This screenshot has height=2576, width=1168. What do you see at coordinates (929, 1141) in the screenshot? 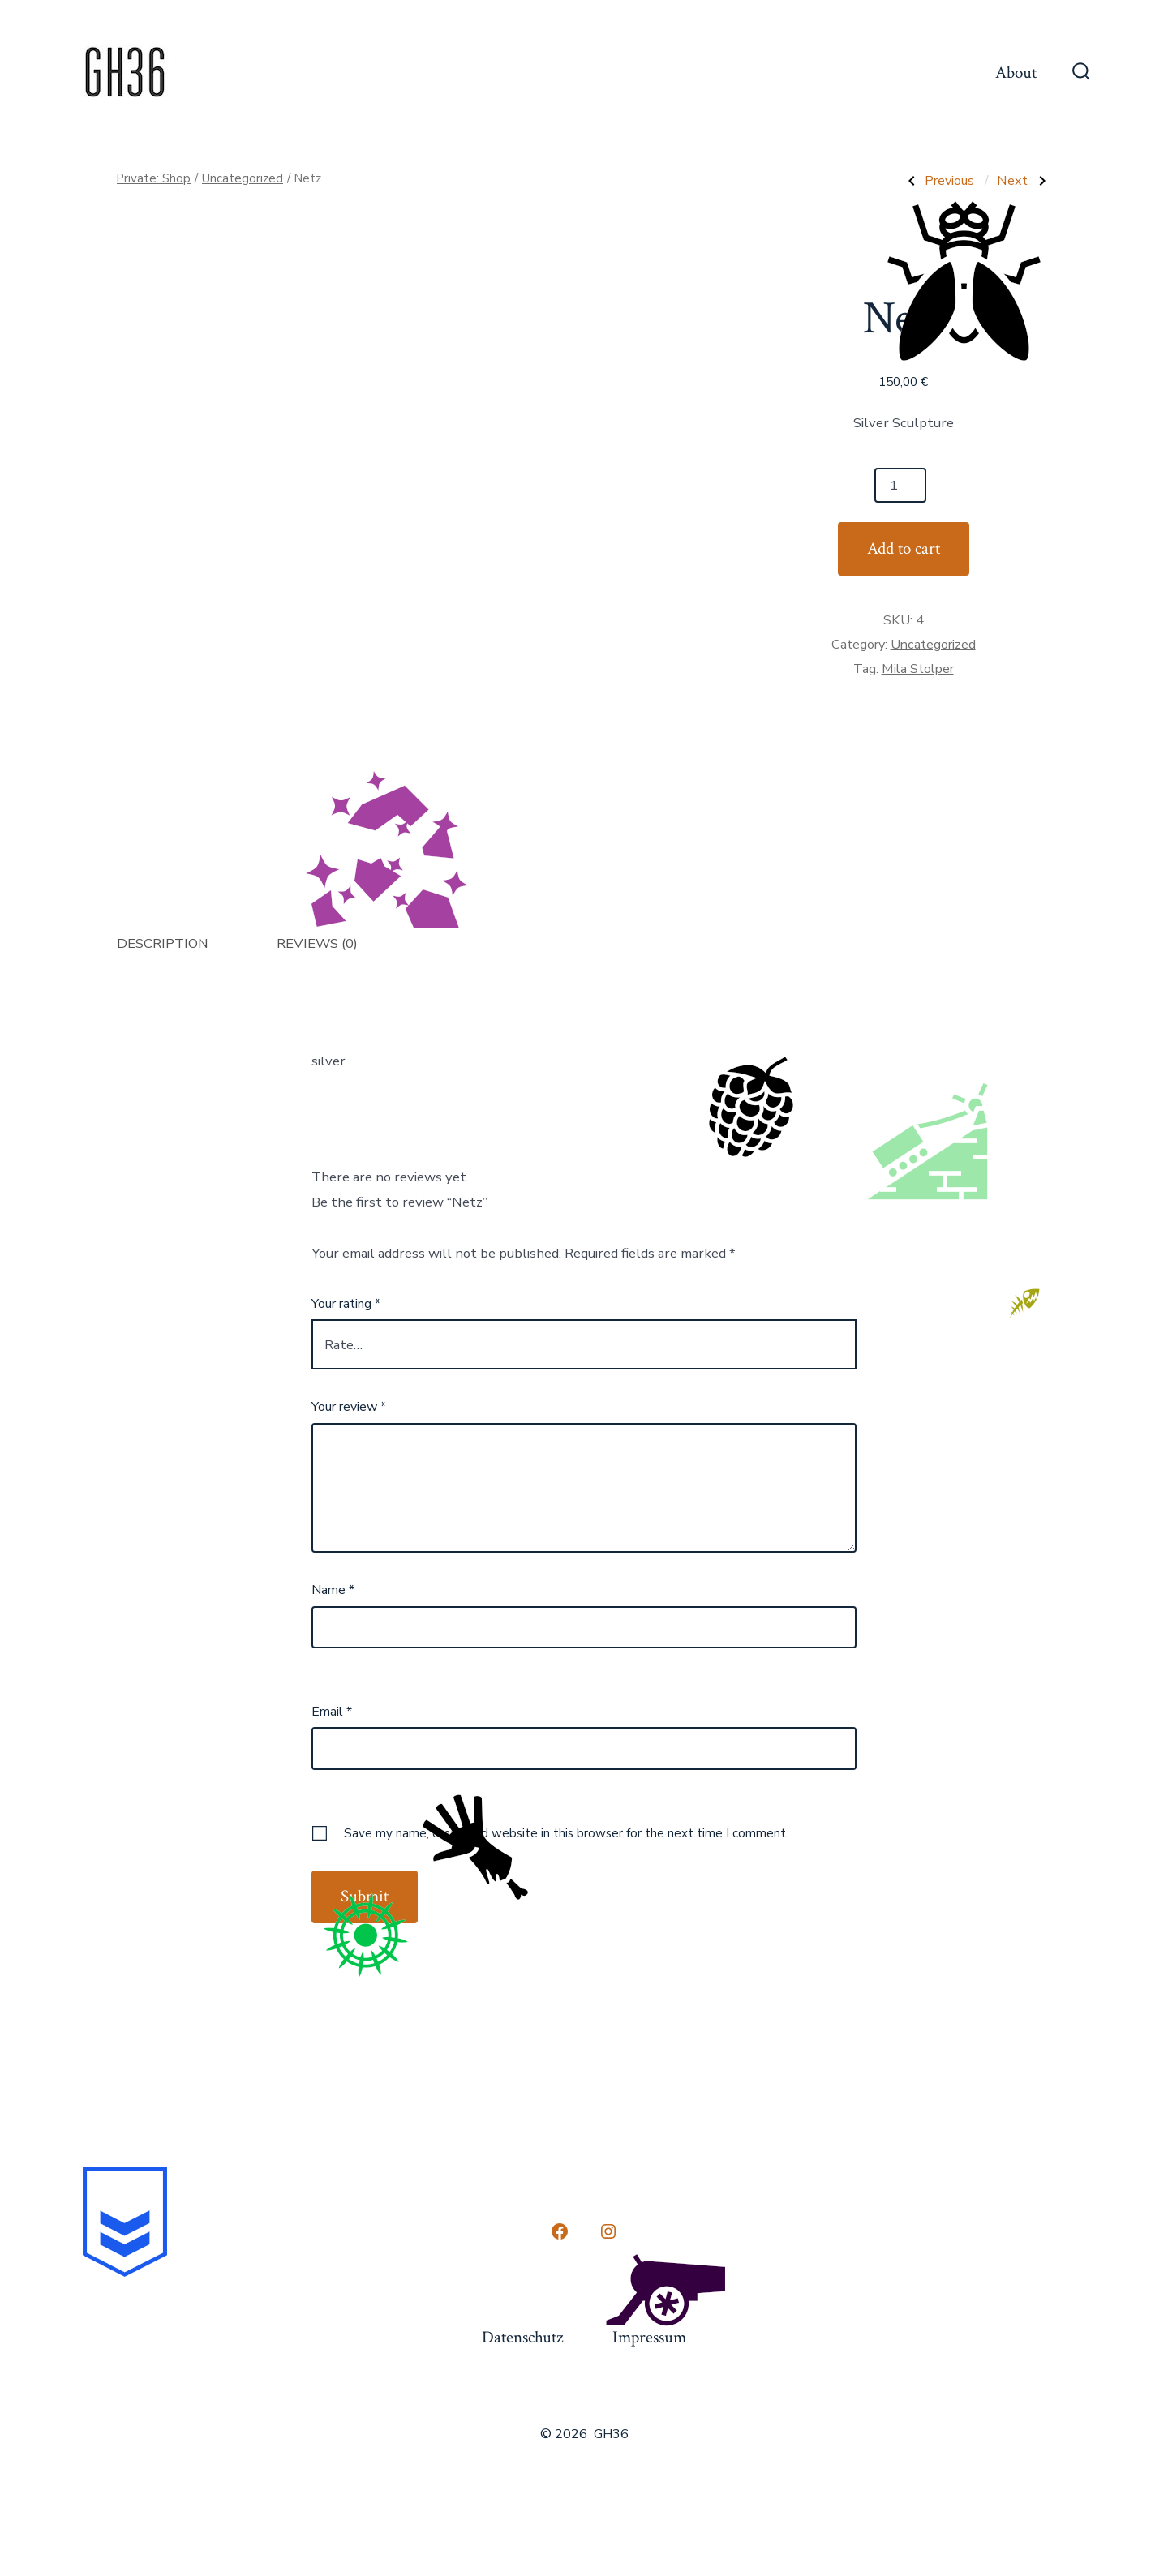
I see `level up or progression indicator` at bounding box center [929, 1141].